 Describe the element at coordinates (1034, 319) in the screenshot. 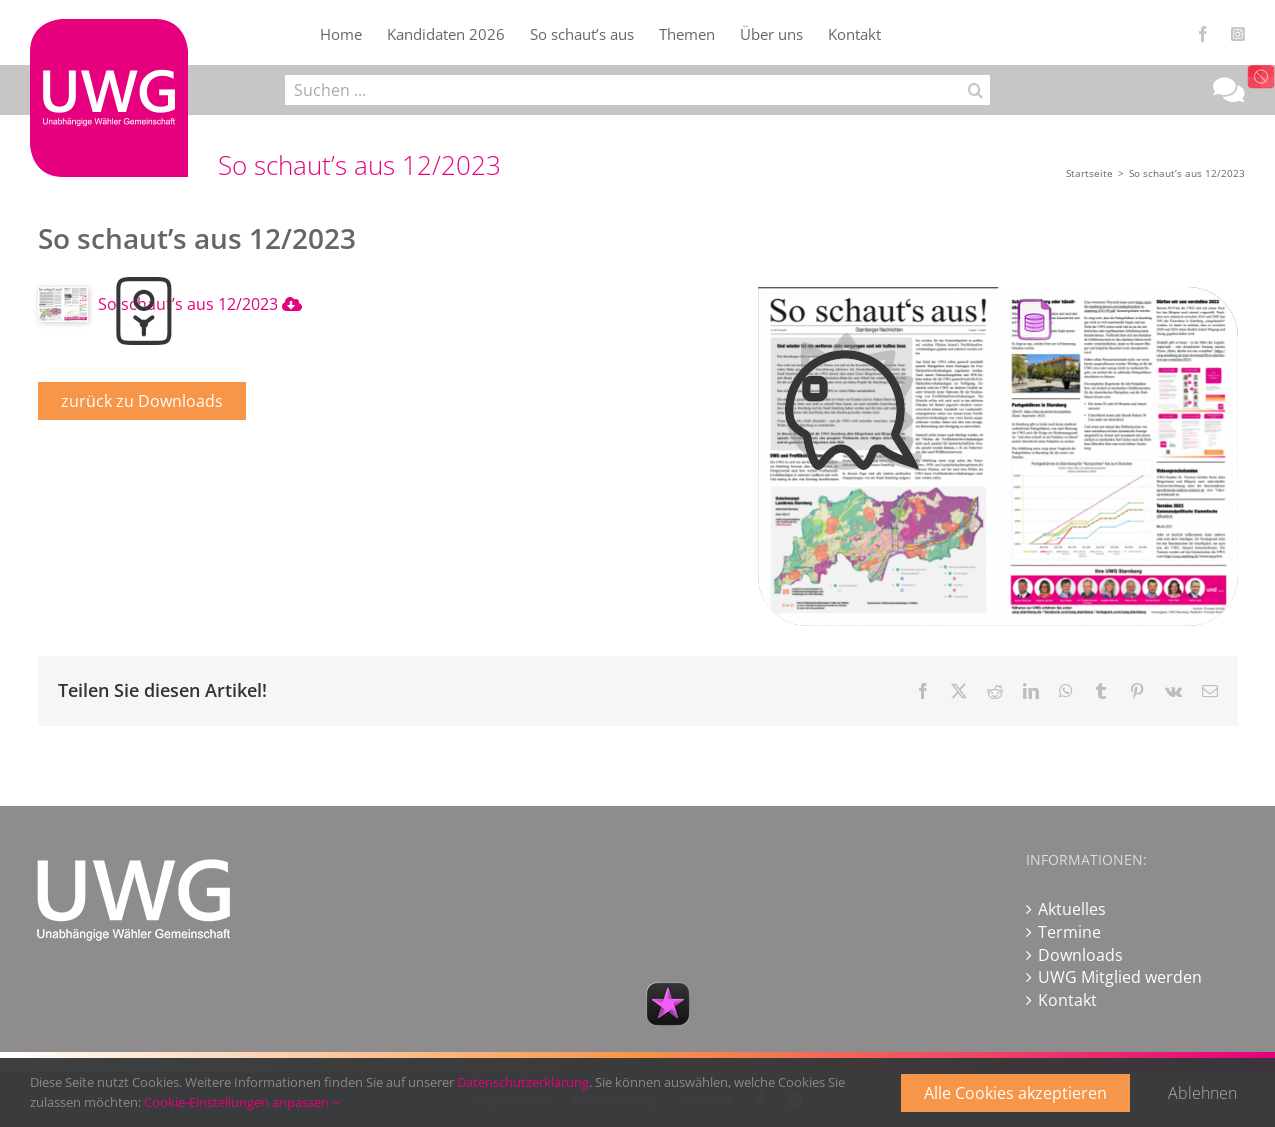

I see `open a database template file` at that location.